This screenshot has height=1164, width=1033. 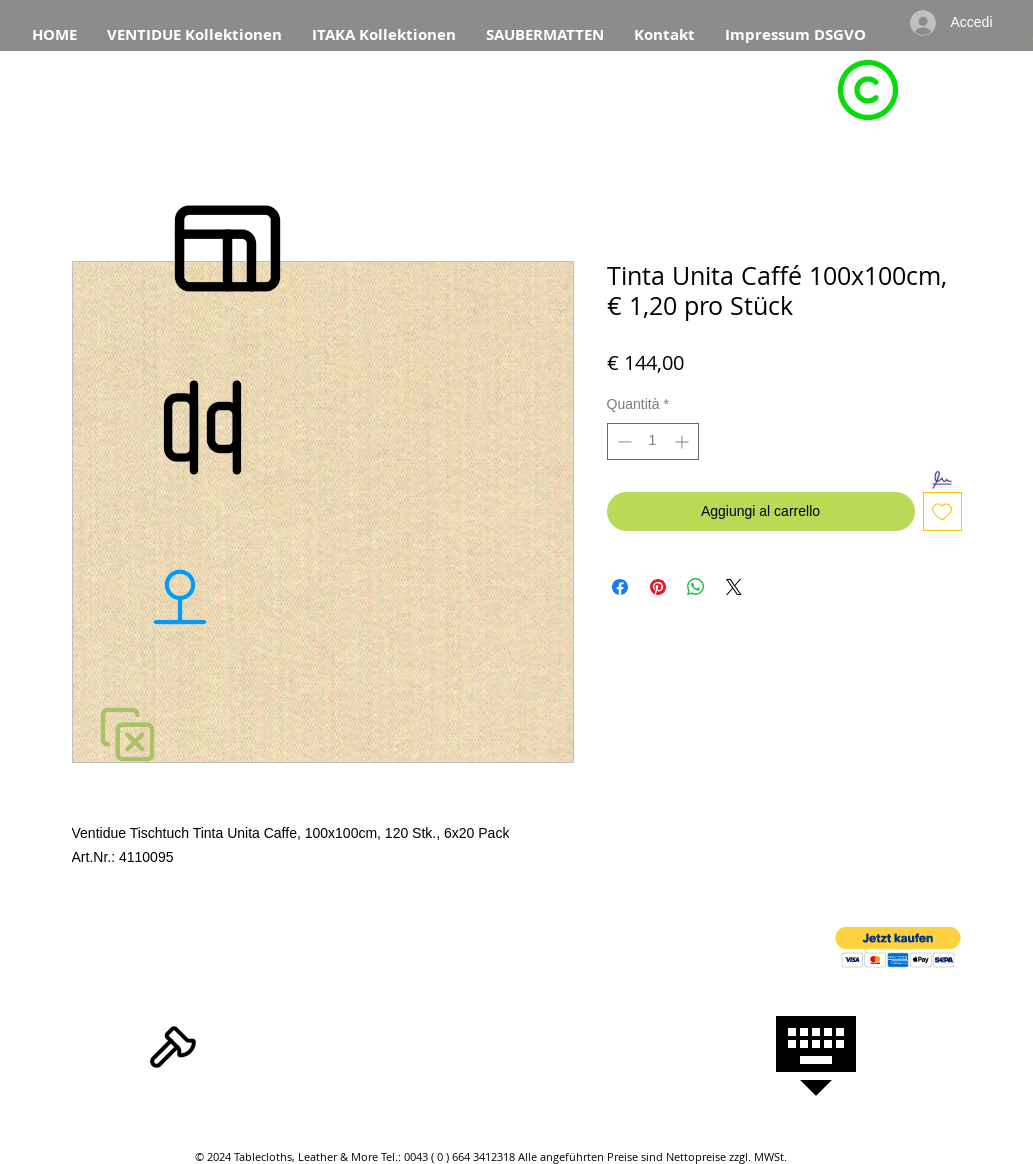 I want to click on cancel or clear clipboard content, so click(x=127, y=734).